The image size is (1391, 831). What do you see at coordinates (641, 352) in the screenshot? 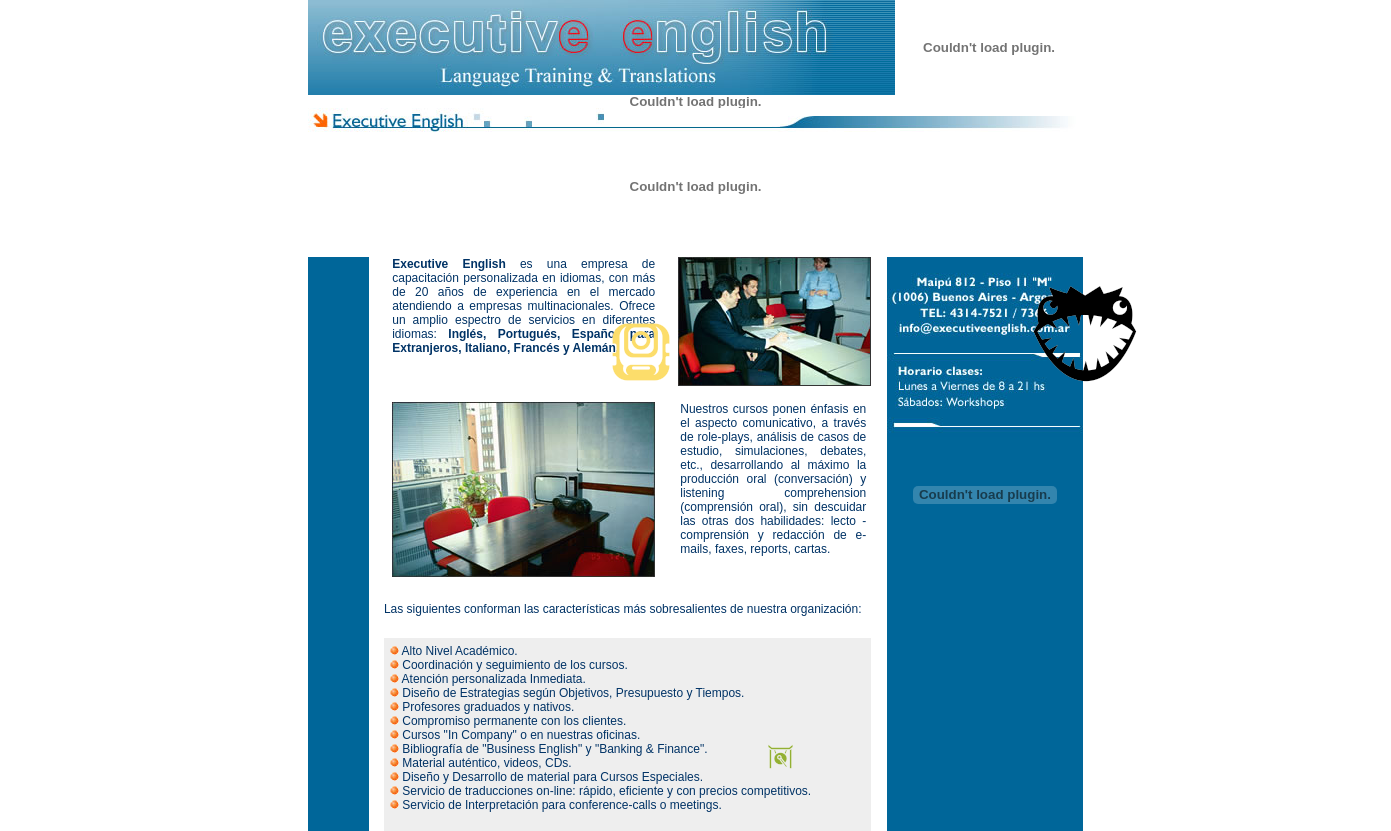
I see `open camera or photo capture mode` at bounding box center [641, 352].